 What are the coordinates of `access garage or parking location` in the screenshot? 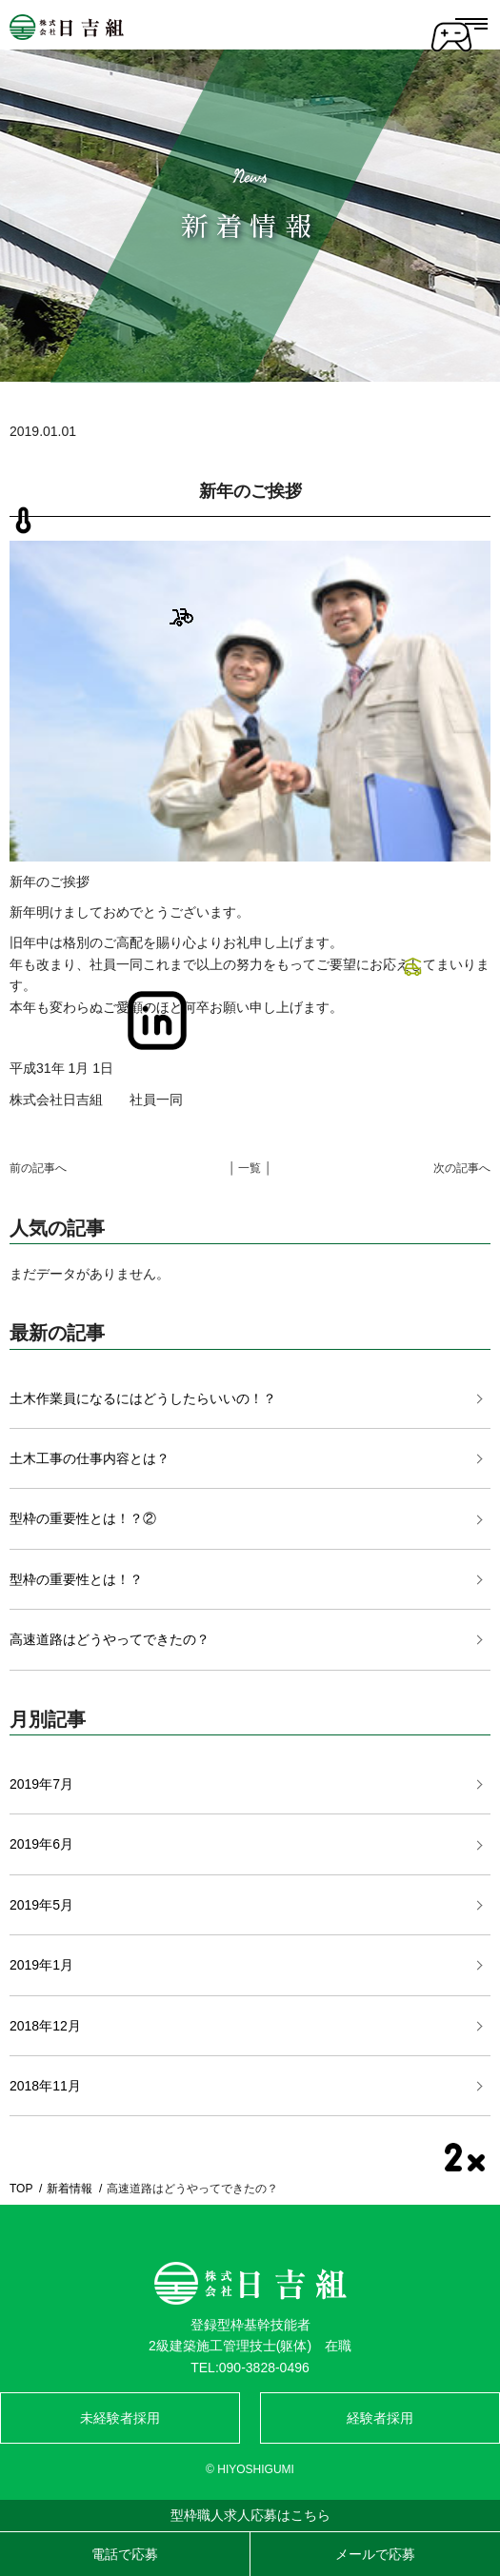 It's located at (412, 966).